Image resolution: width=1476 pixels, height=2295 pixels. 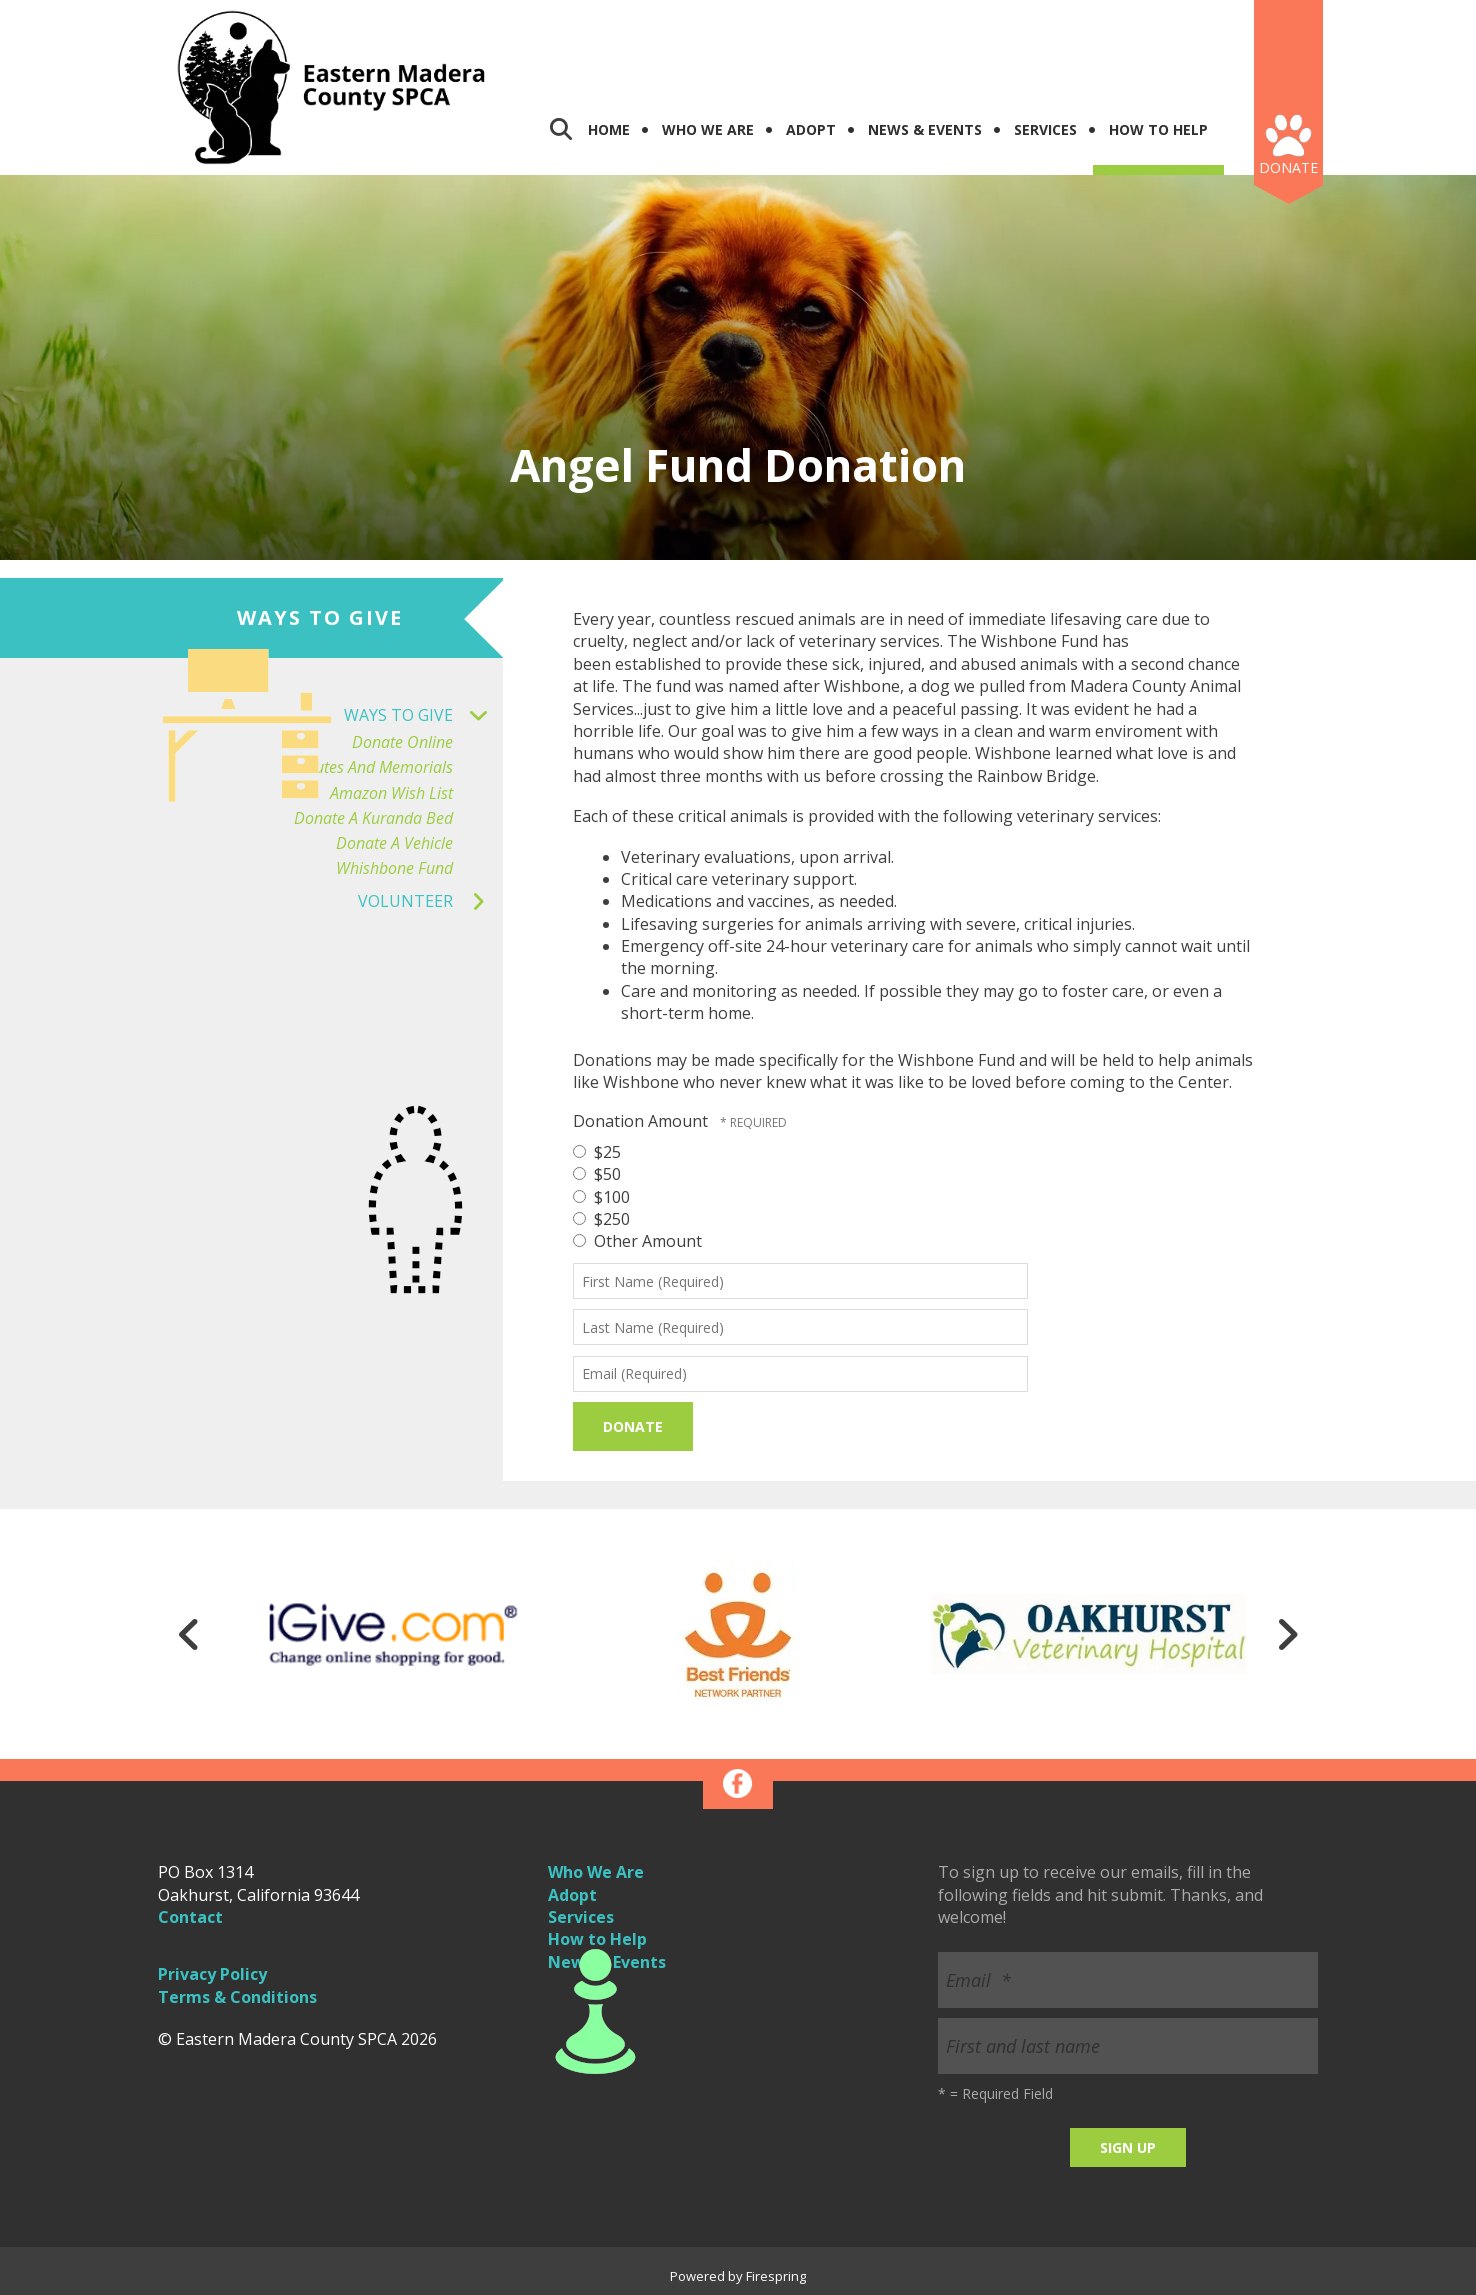 I want to click on toggle invisibility or stealth mode, so click(x=415, y=1199).